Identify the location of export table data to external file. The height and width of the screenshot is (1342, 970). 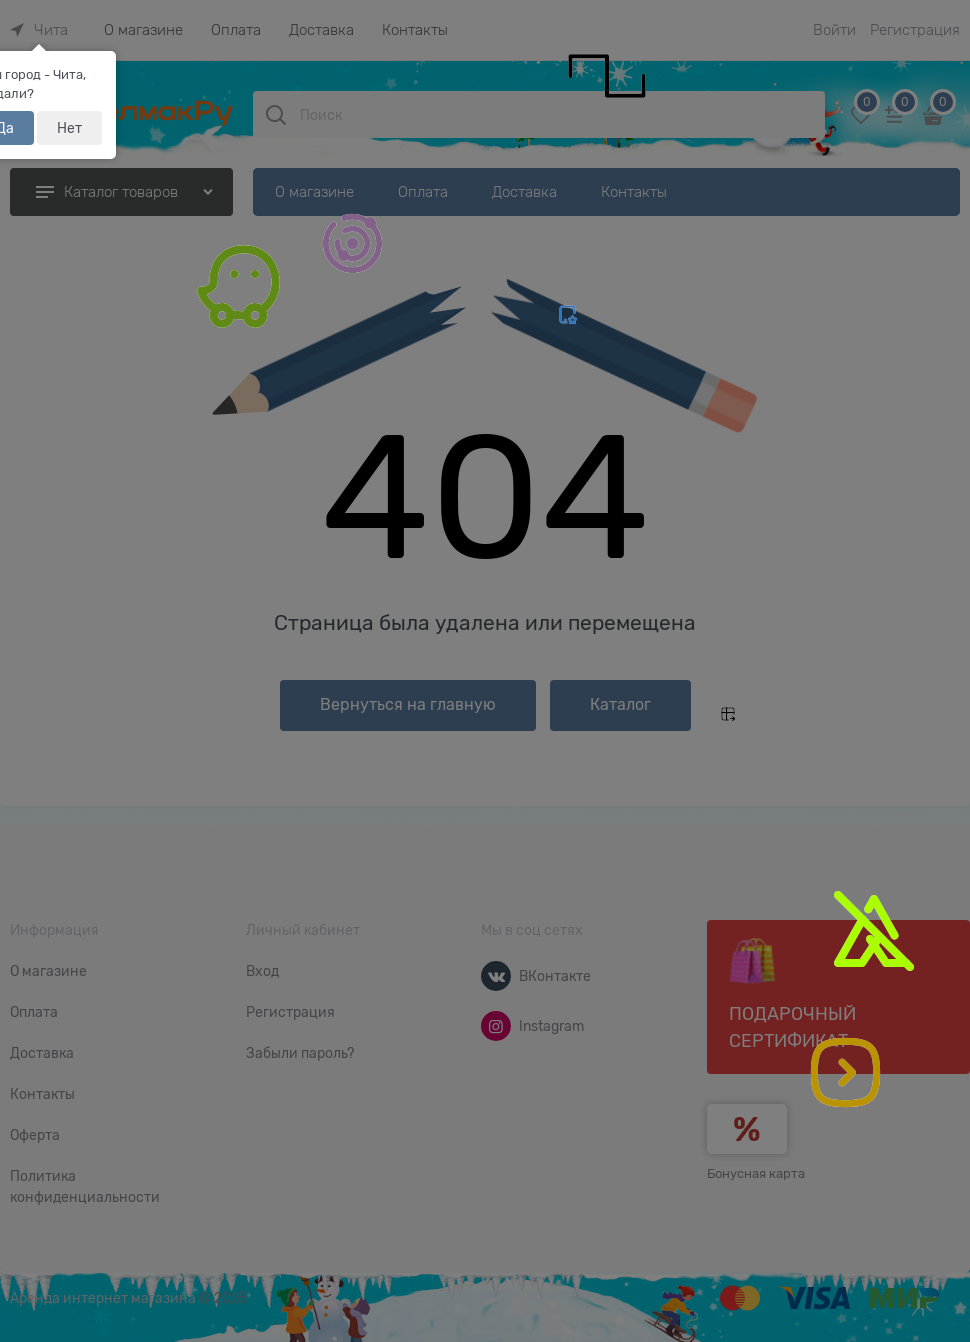
(728, 714).